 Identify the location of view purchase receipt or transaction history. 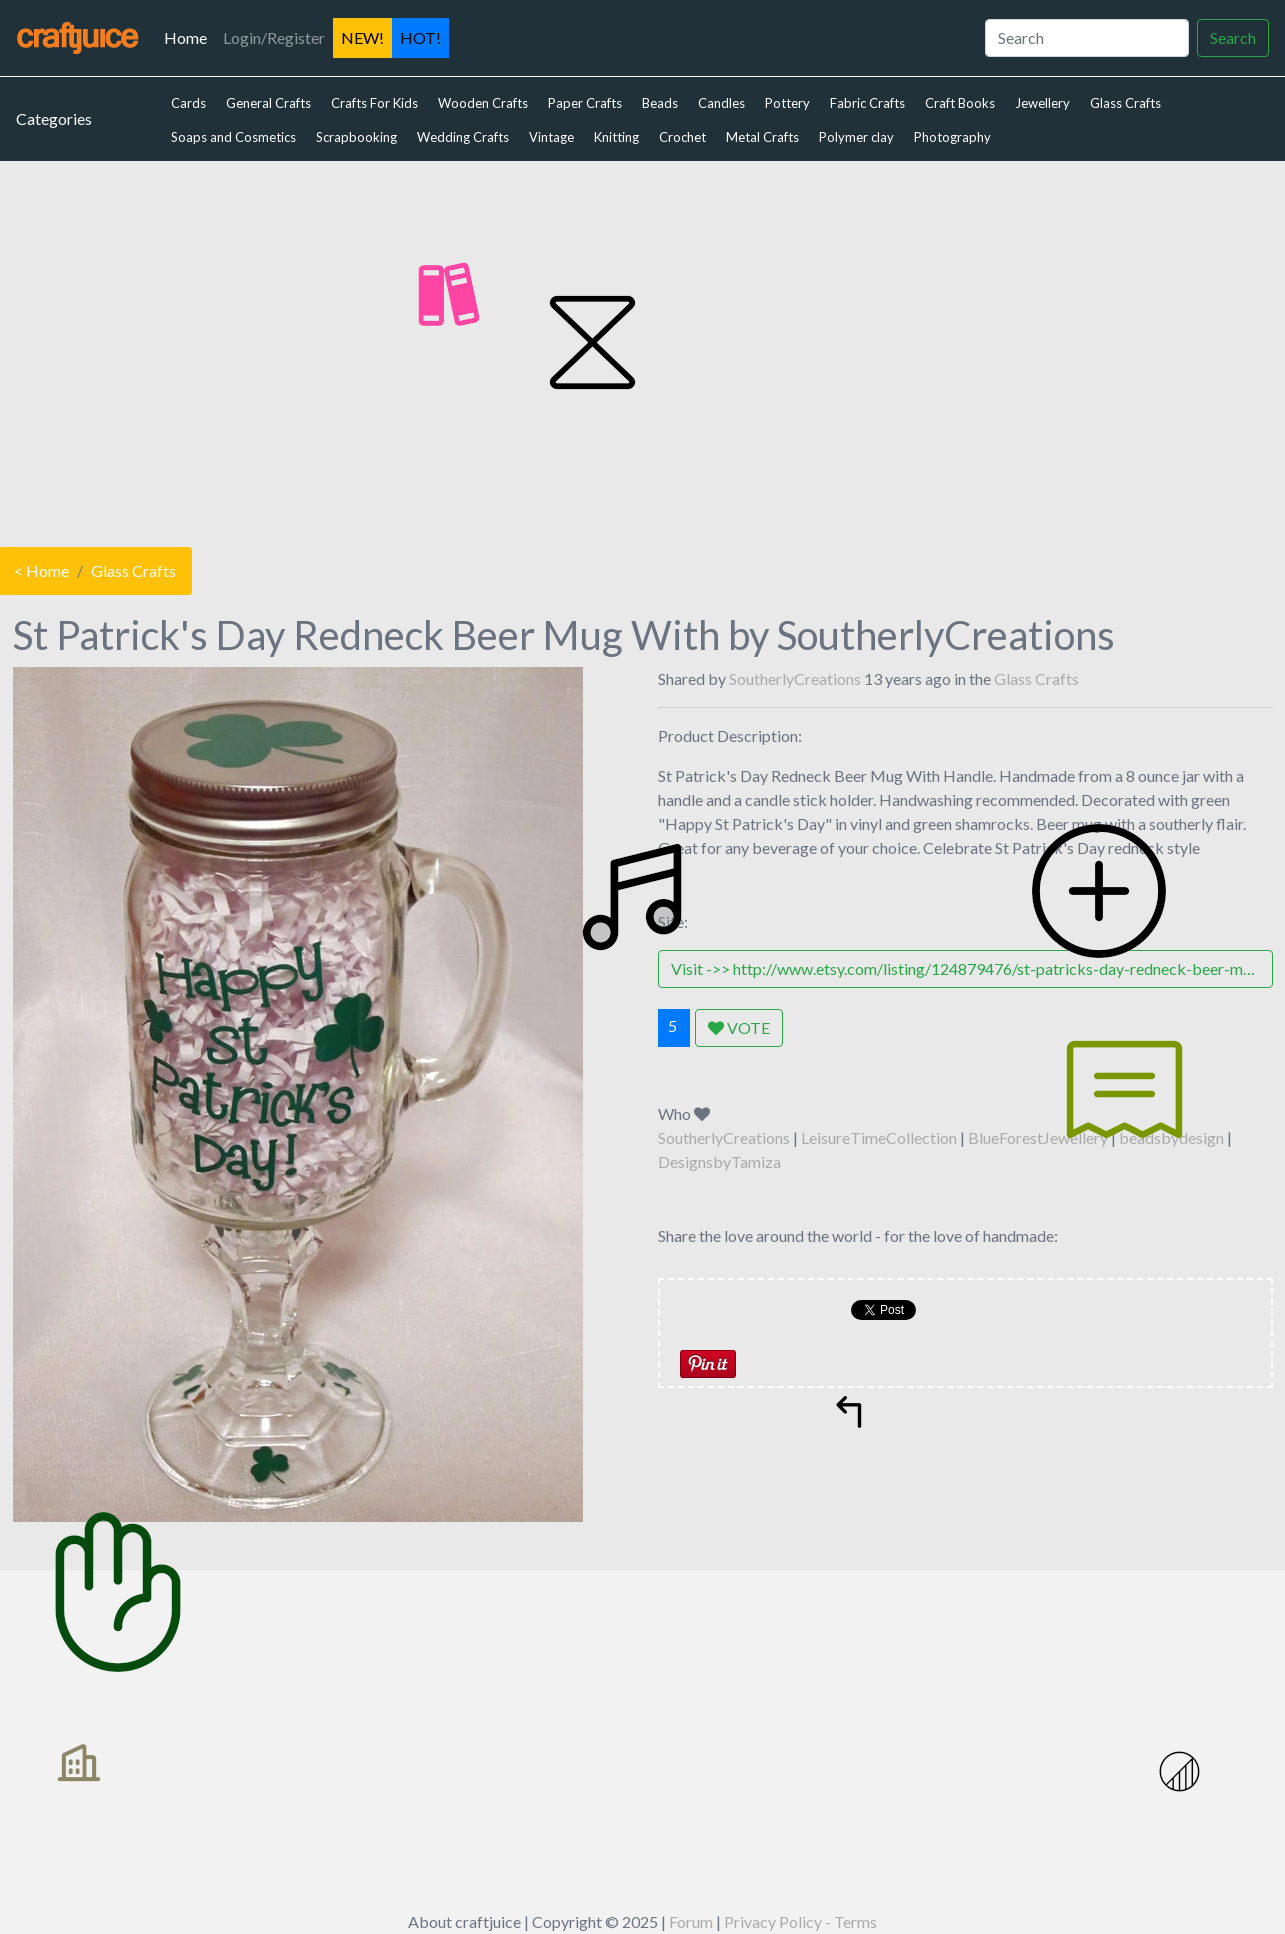
(1124, 1089).